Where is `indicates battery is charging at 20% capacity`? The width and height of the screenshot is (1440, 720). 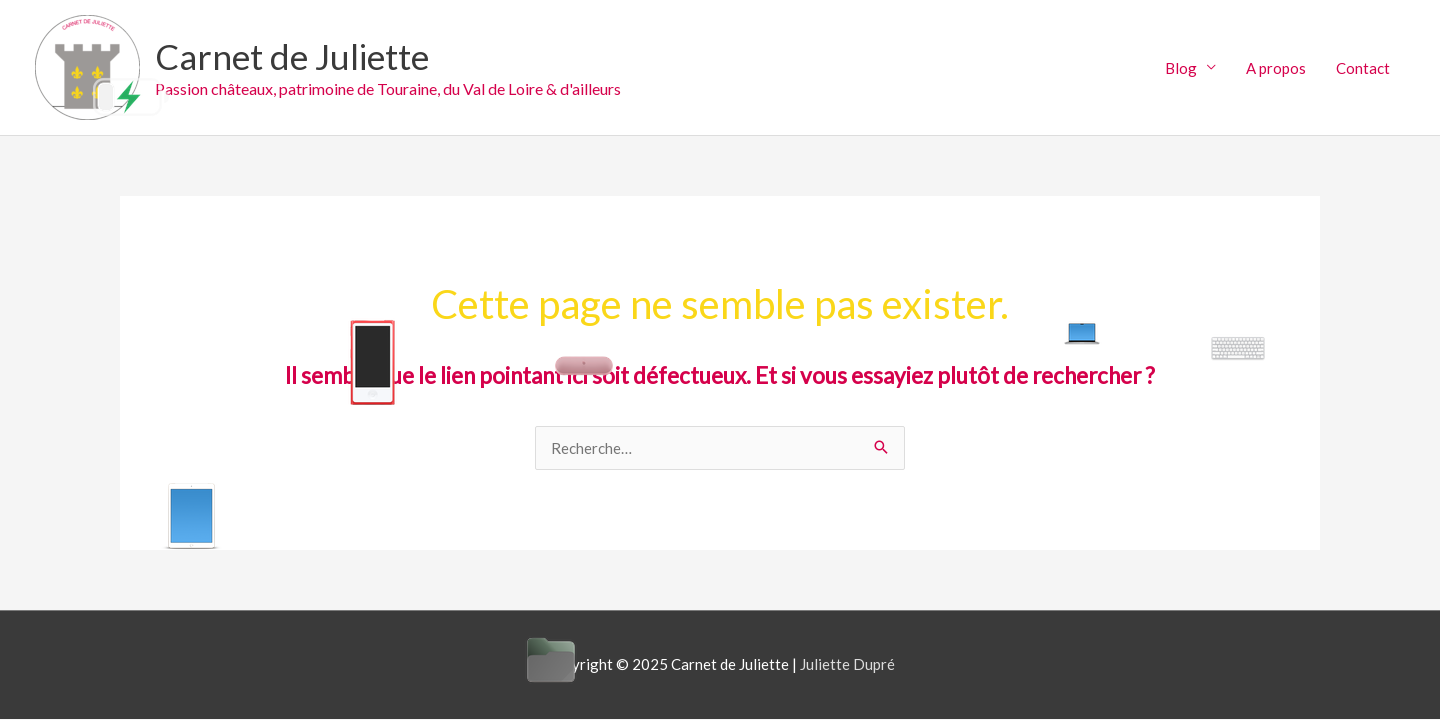
indicates battery is charging at 20% capacity is located at coordinates (131, 97).